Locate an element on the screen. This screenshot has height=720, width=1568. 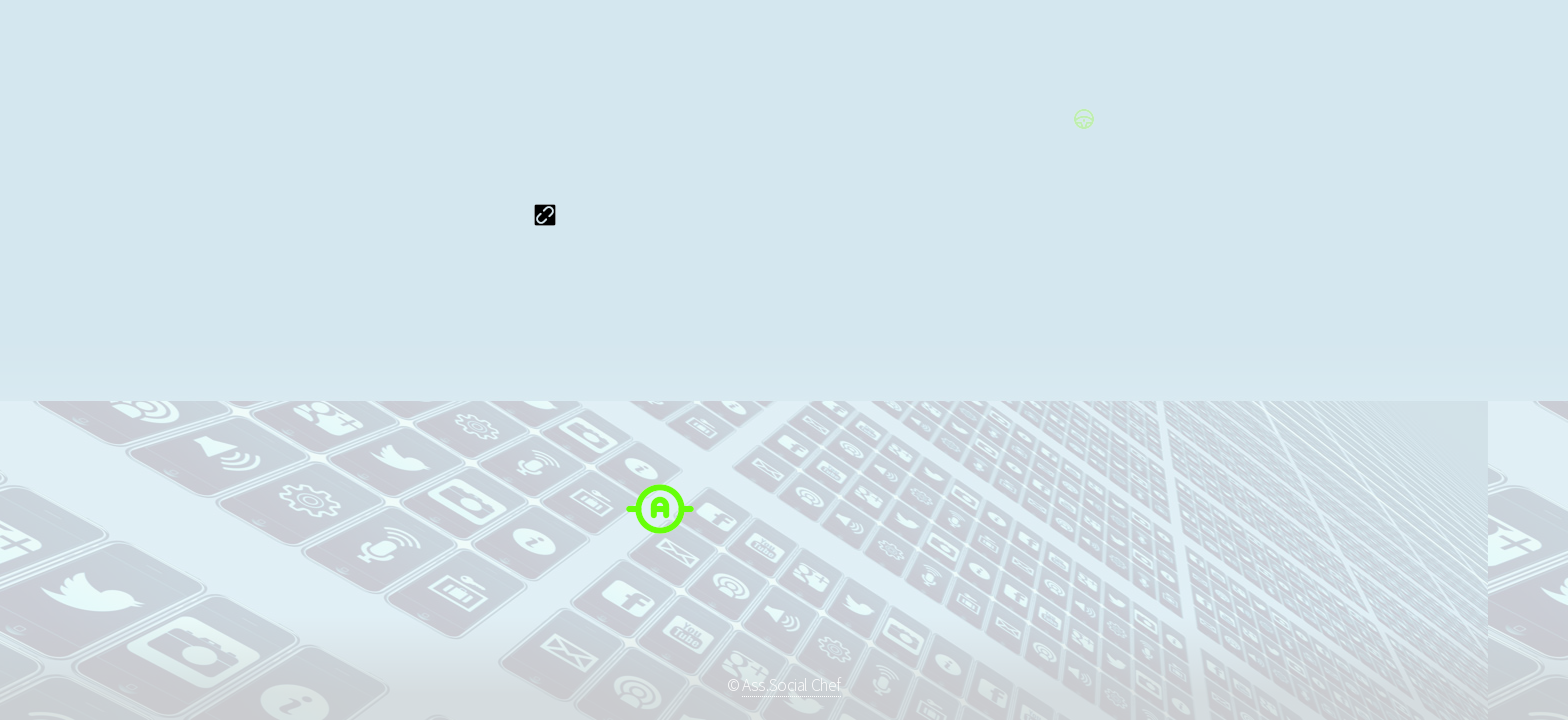
unlink or break a connection is located at coordinates (545, 215).